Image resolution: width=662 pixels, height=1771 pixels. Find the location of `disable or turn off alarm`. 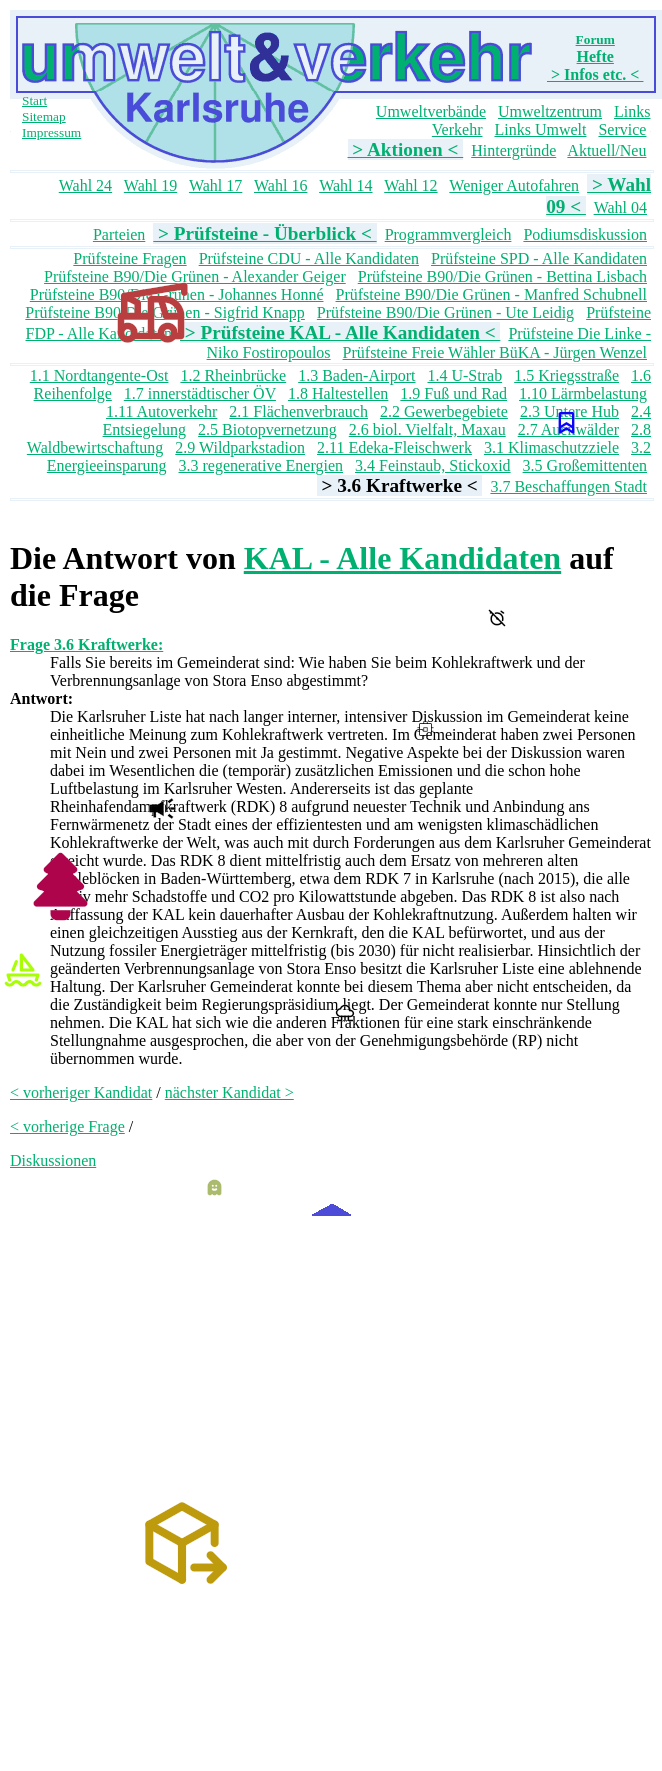

disable or turn off alarm is located at coordinates (497, 618).